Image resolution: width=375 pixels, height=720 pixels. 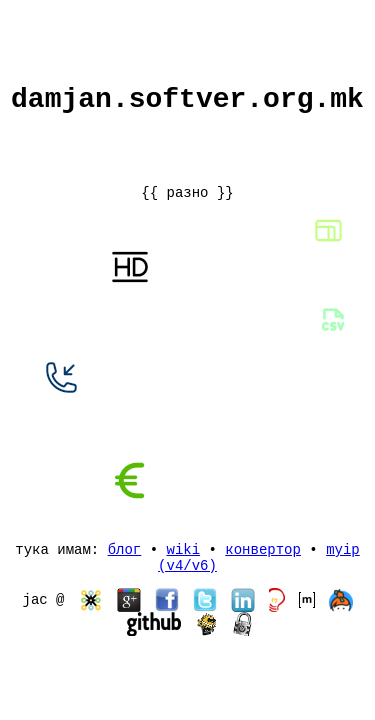 I want to click on view price in euros, so click(x=131, y=480).